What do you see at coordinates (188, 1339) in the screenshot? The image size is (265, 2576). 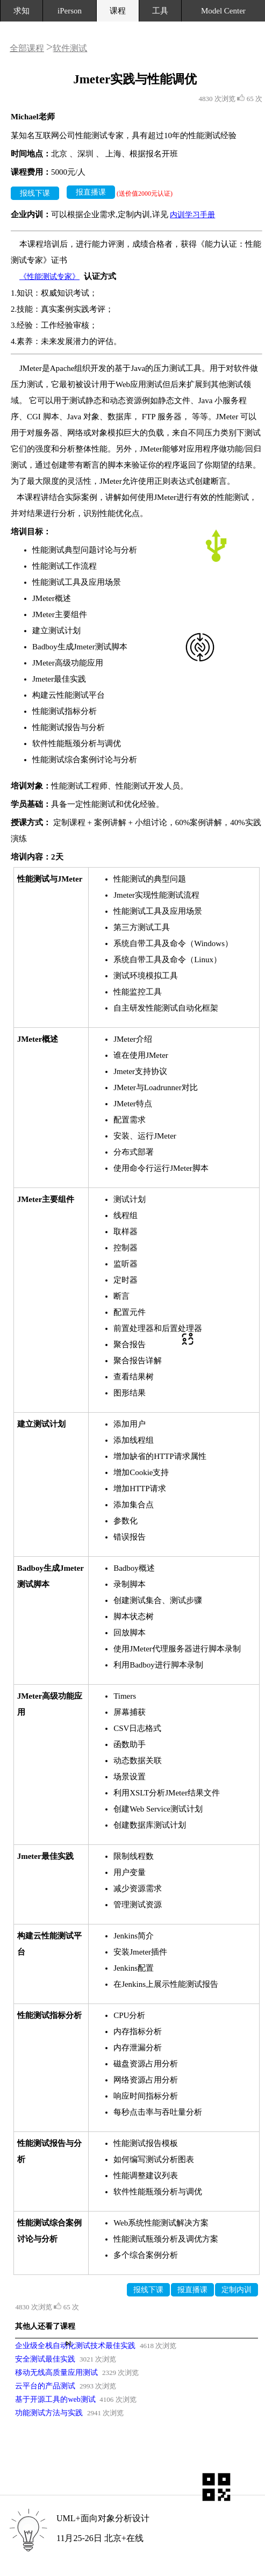 I see `peer-to-peer connection or transfer` at bounding box center [188, 1339].